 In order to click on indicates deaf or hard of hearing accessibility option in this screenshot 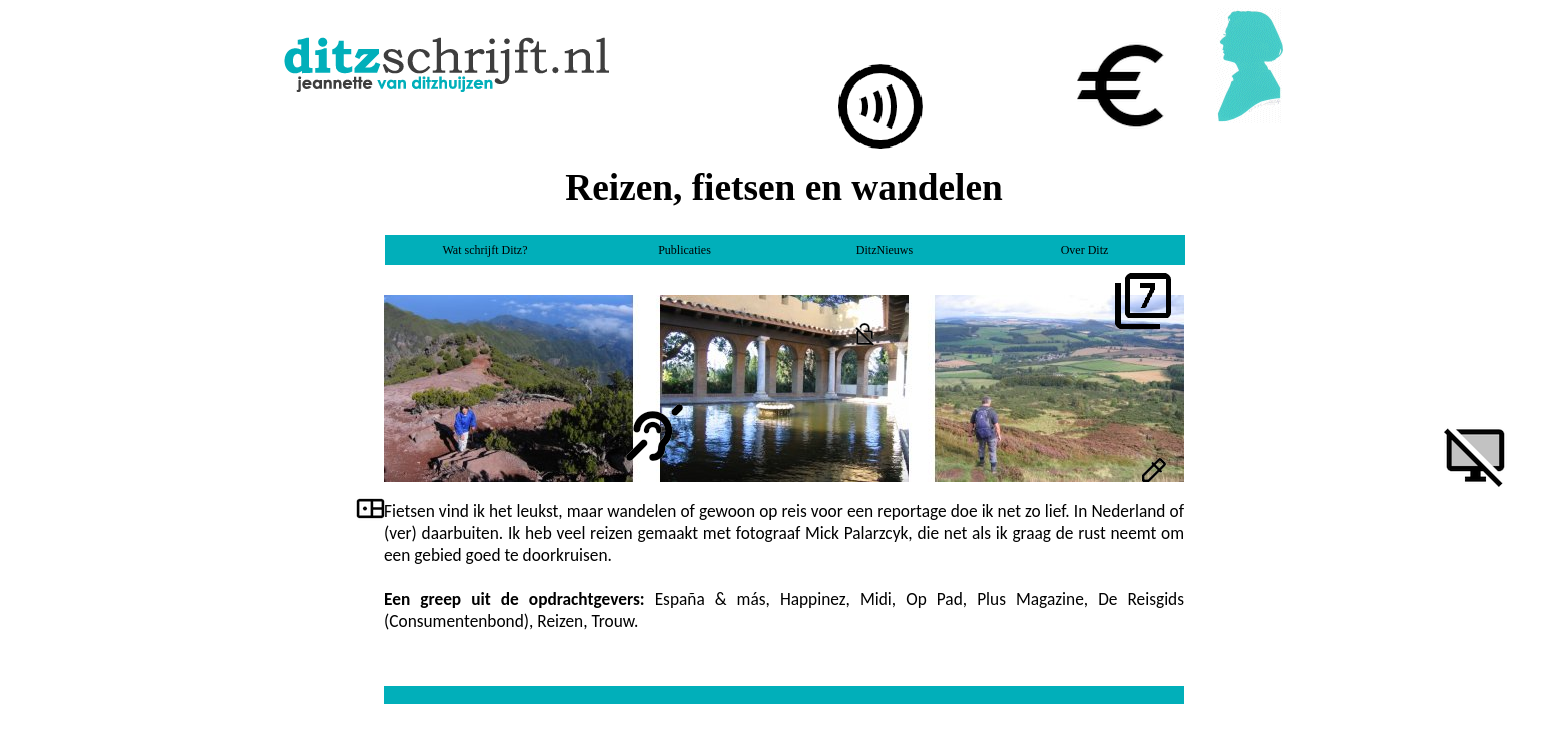, I will do `click(654, 432)`.